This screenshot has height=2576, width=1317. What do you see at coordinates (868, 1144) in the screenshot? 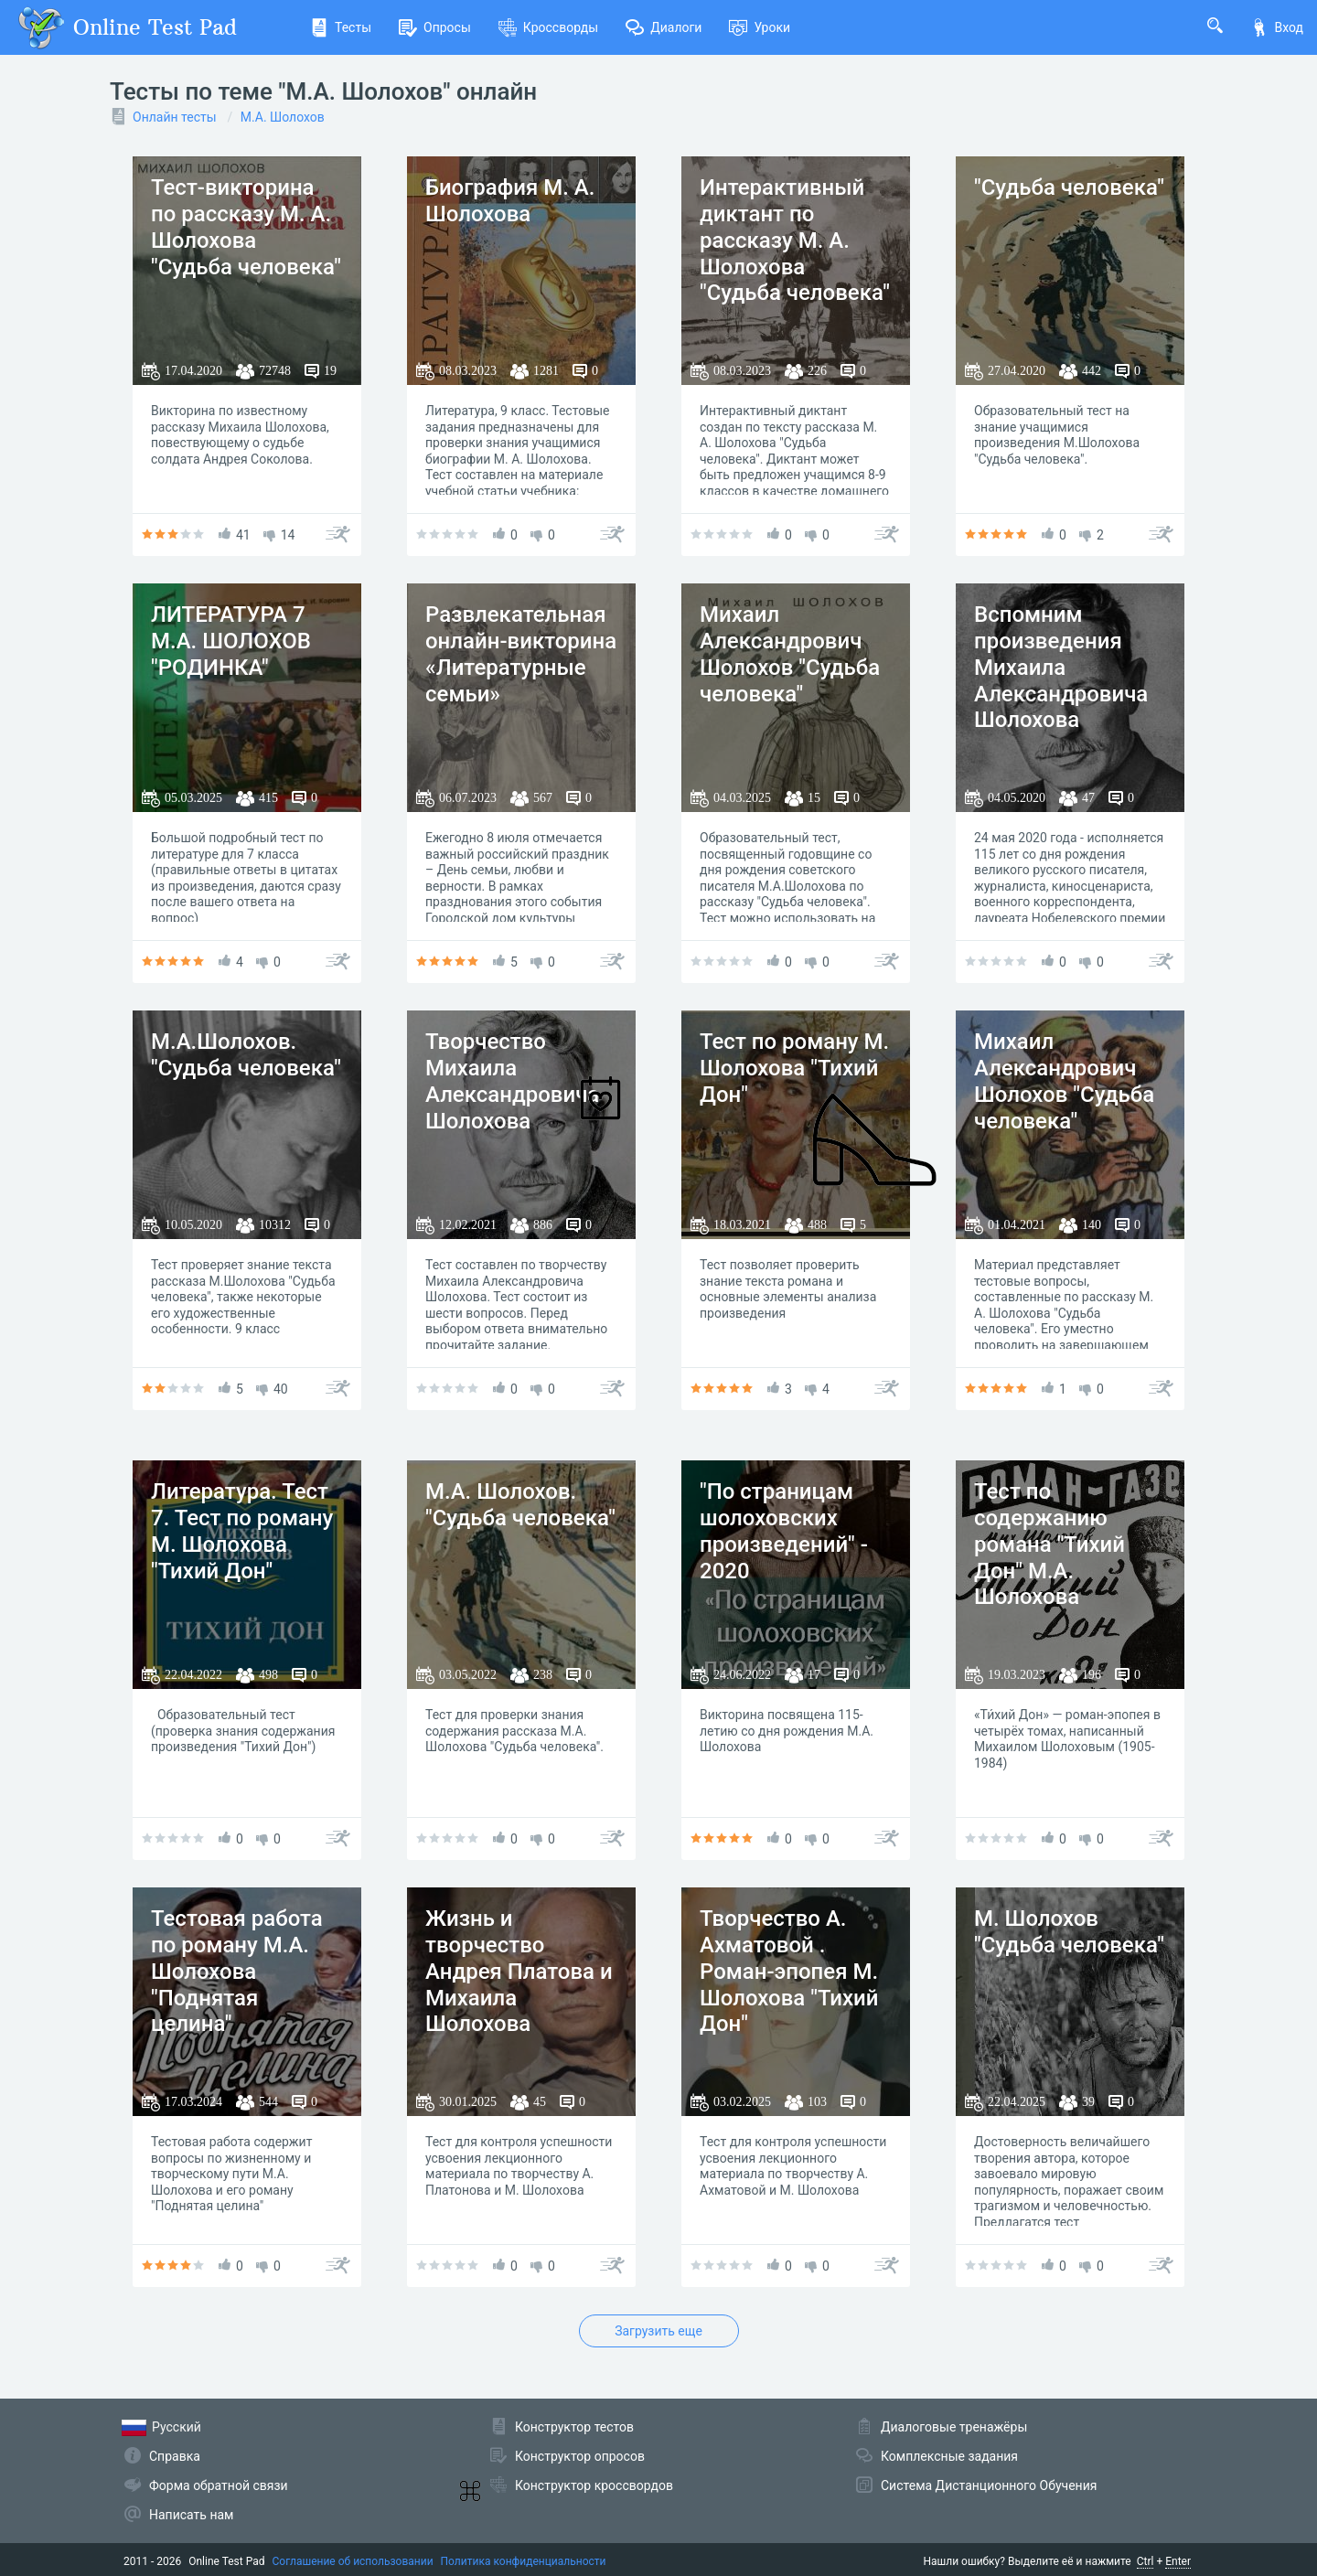
I see `browse women's footwear or shoes` at bounding box center [868, 1144].